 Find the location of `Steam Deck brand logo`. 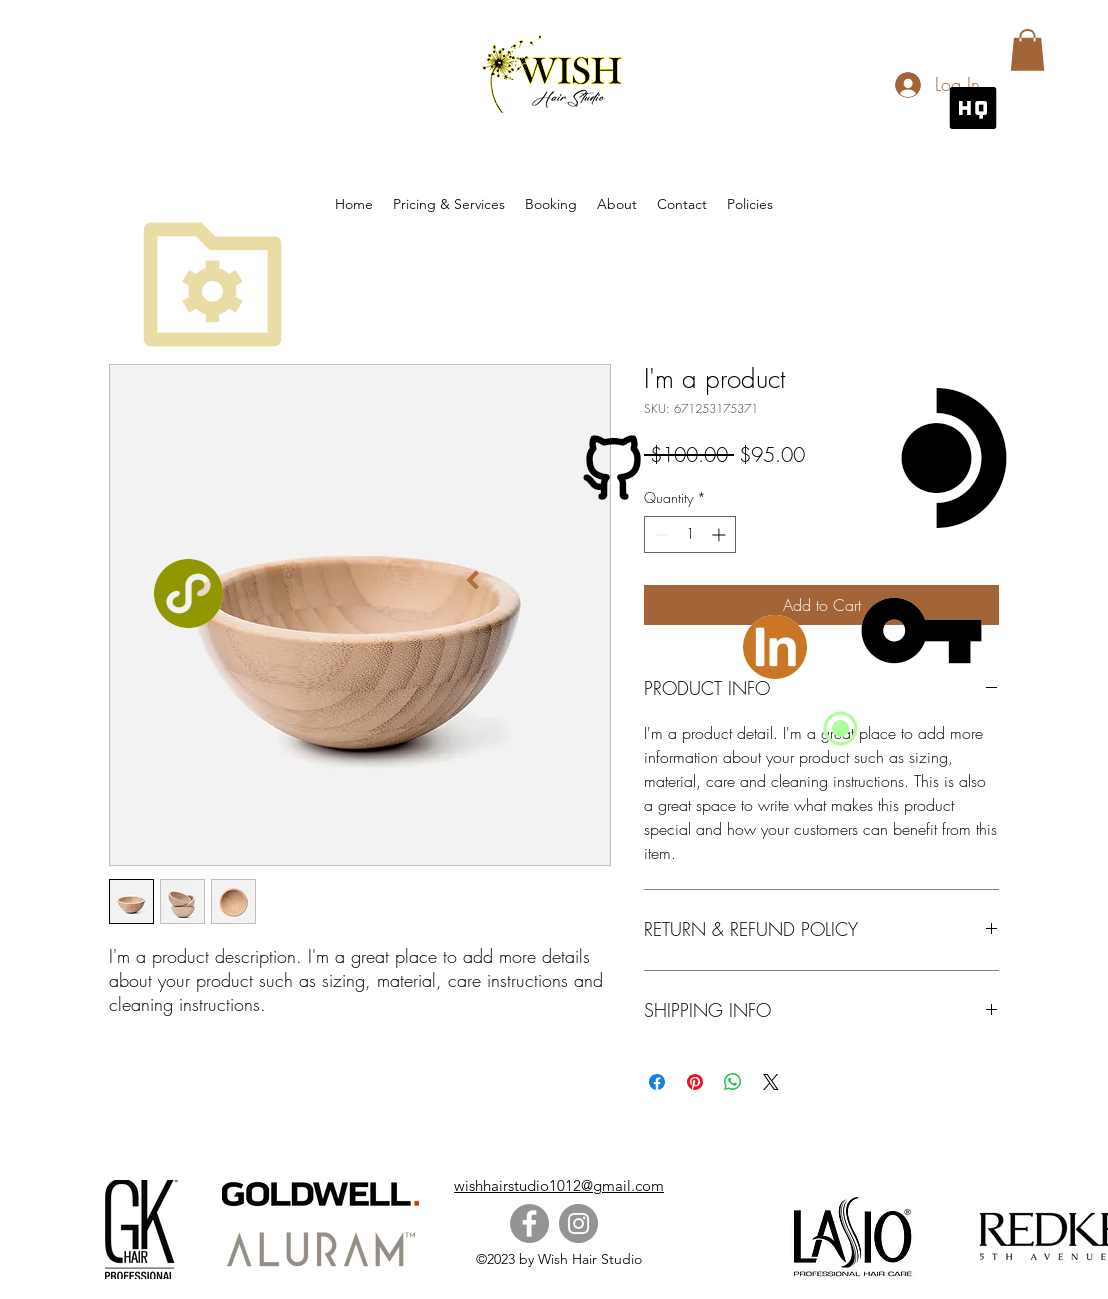

Steam Deck brand logo is located at coordinates (954, 458).